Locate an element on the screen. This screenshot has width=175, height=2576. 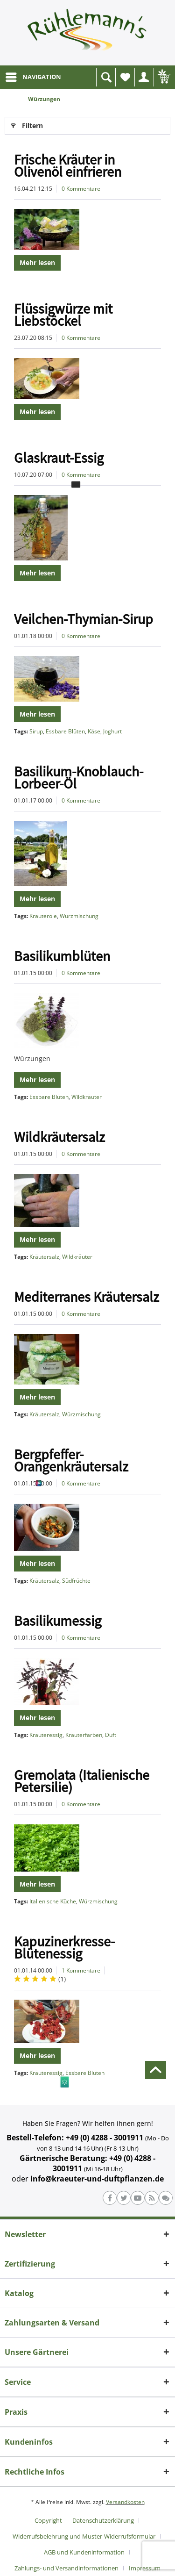
vector graphics template file is located at coordinates (64, 2082).